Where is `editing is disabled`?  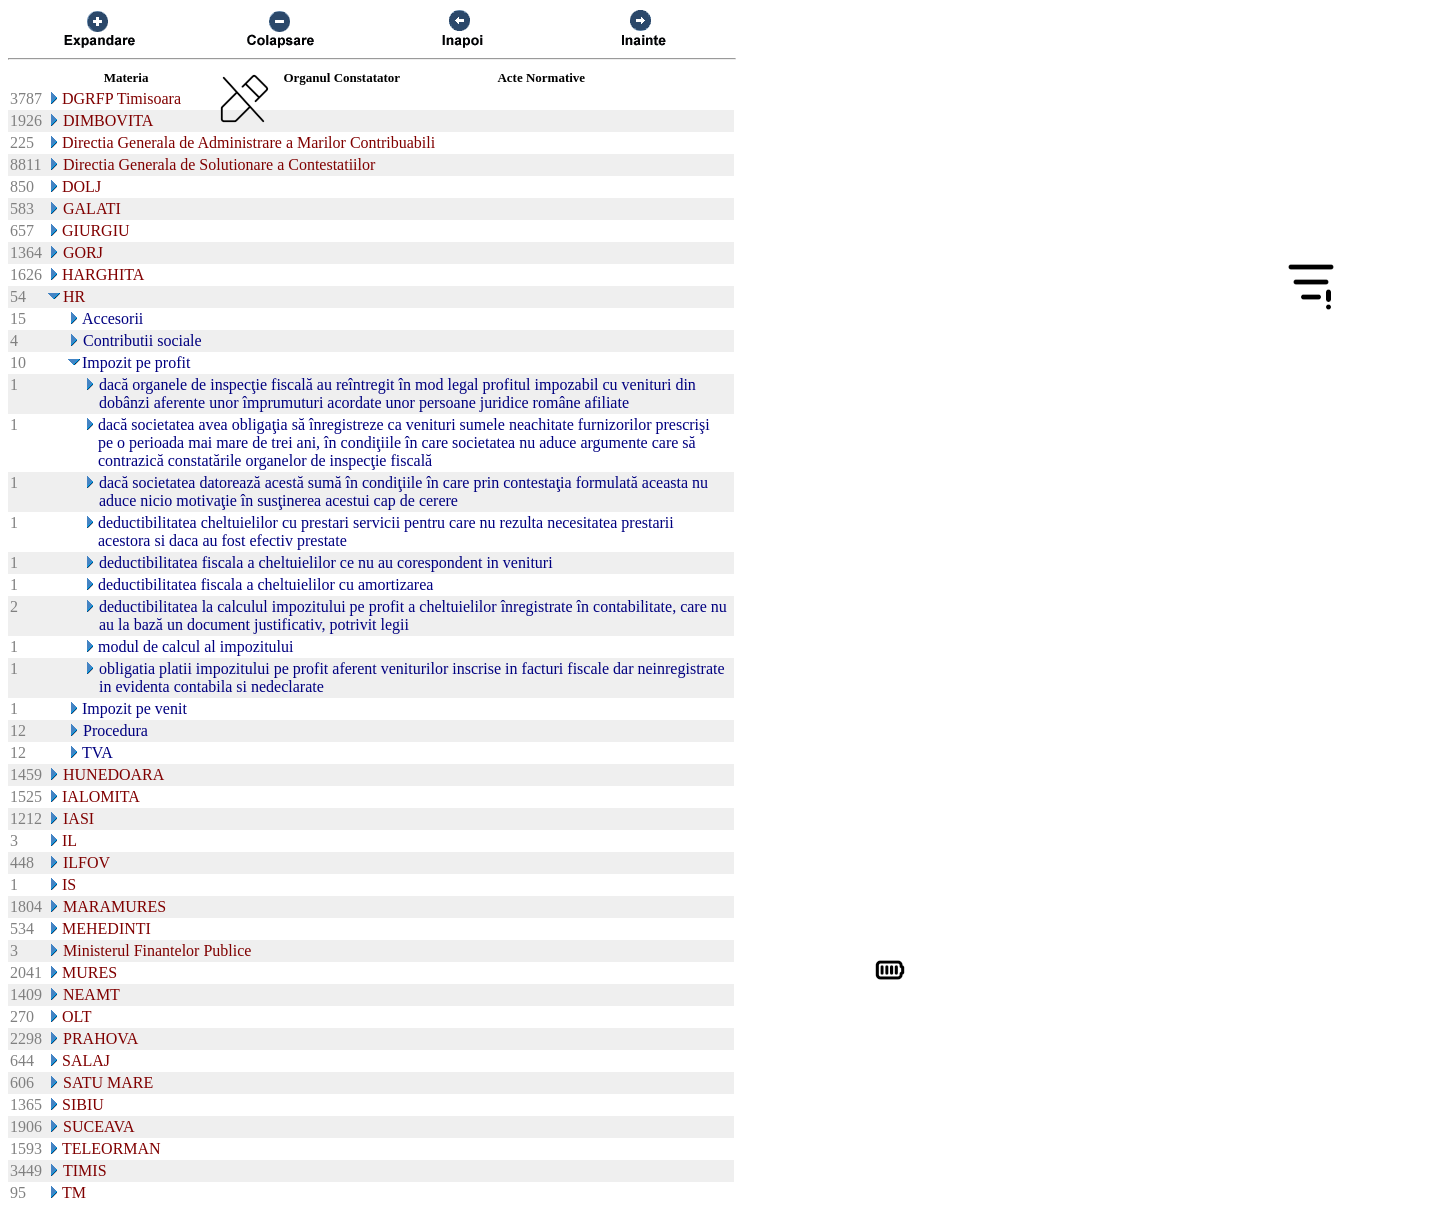
editing is disabled is located at coordinates (243, 99).